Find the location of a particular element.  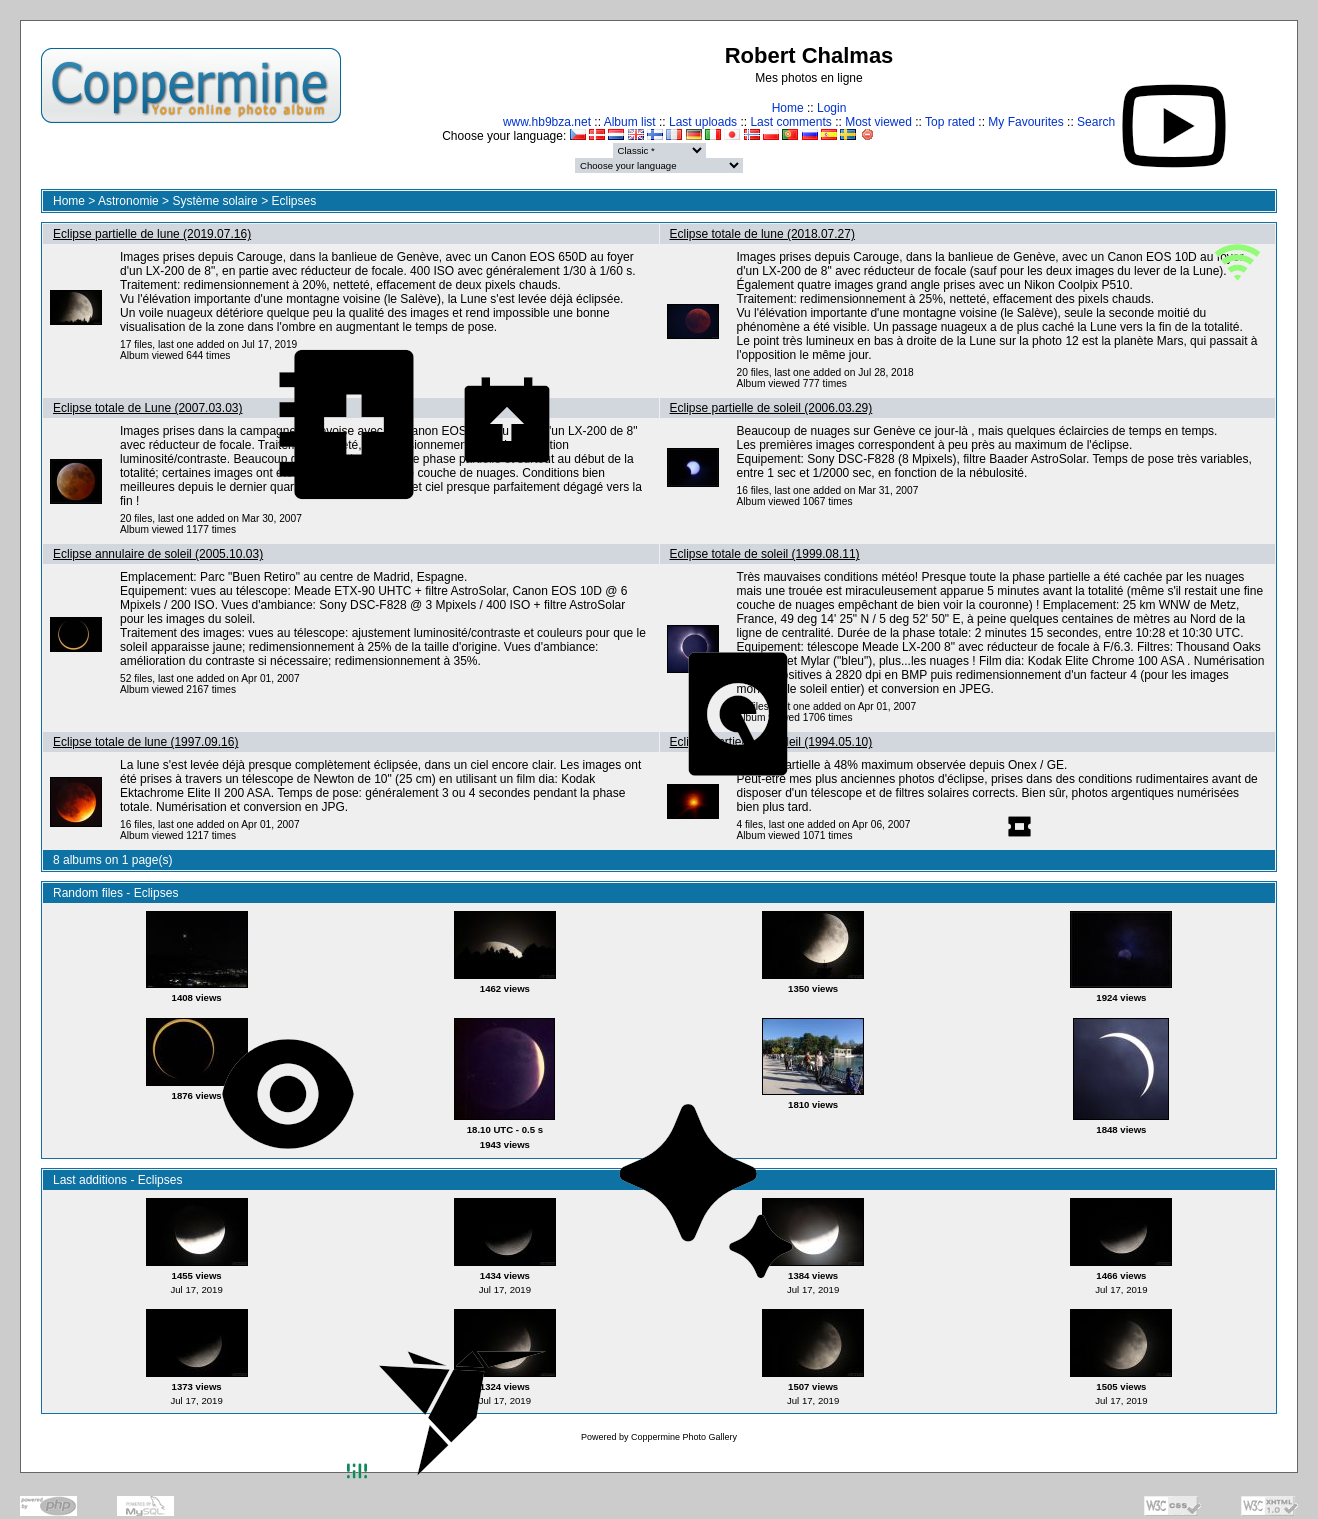

upload image to gallery is located at coordinates (507, 424).